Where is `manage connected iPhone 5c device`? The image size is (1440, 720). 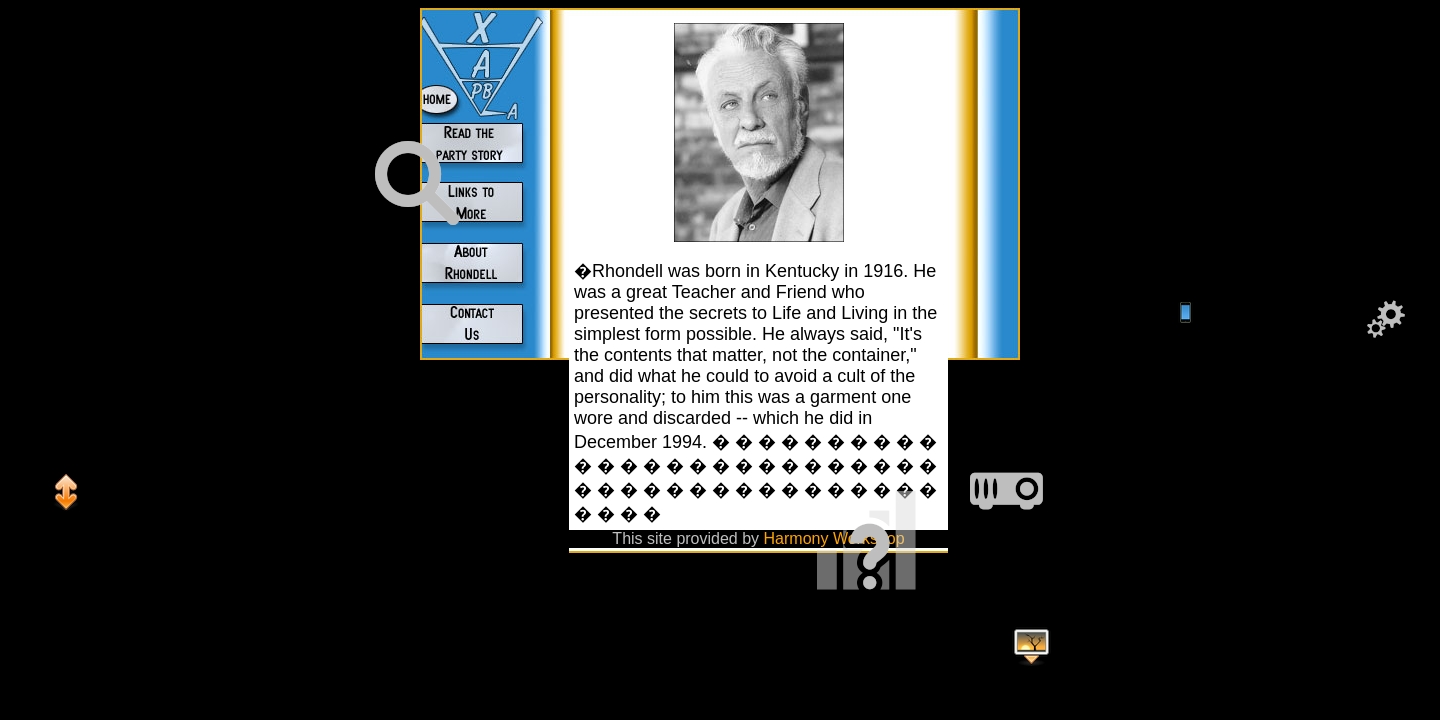 manage connected iPhone 5c device is located at coordinates (1185, 312).